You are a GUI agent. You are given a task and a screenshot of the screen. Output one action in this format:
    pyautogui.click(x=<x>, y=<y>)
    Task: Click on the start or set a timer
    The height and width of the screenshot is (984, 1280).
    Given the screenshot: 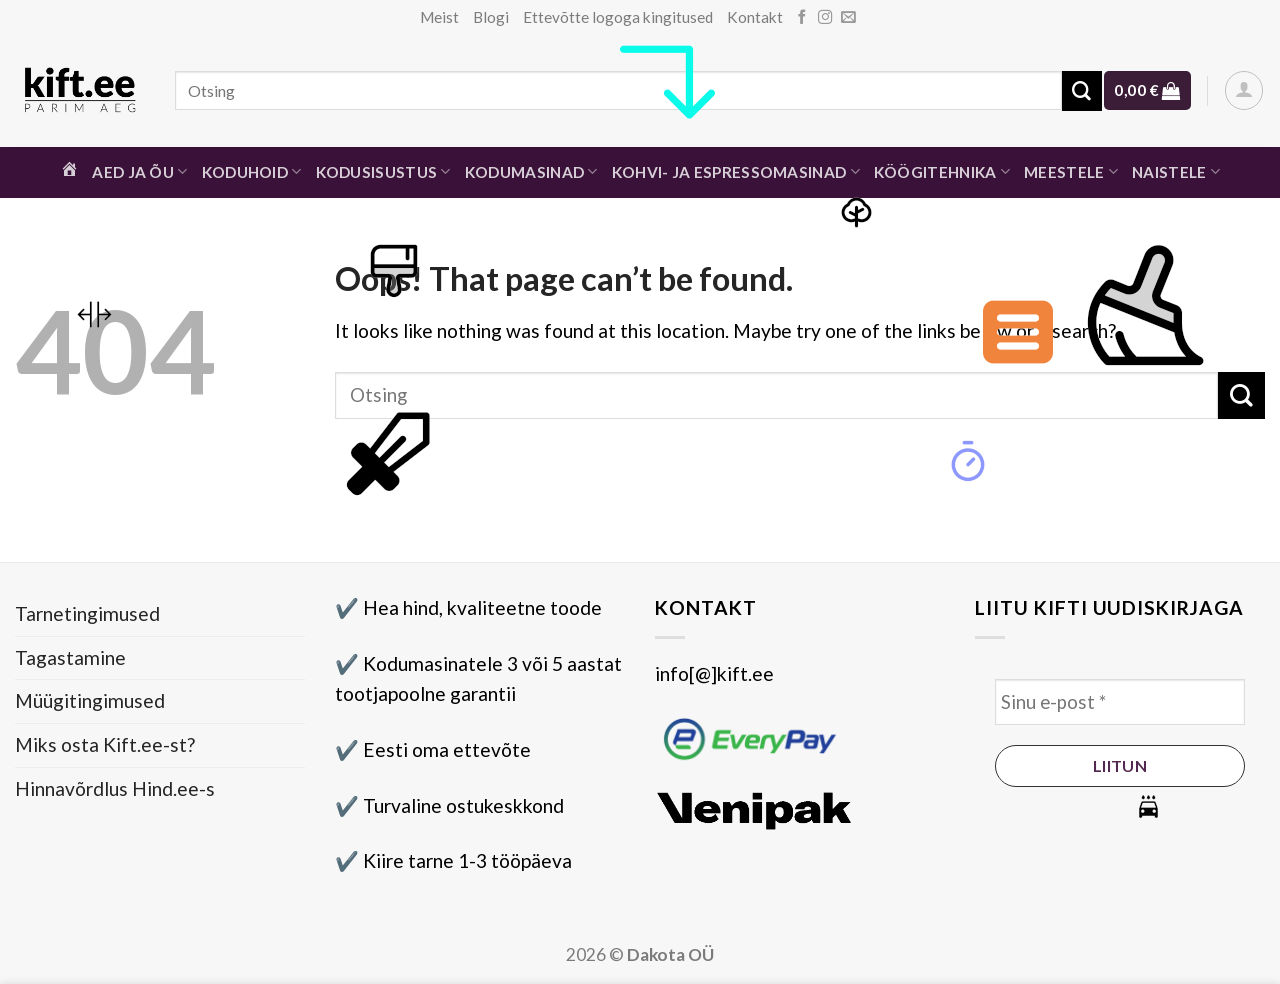 What is the action you would take?
    pyautogui.click(x=968, y=461)
    